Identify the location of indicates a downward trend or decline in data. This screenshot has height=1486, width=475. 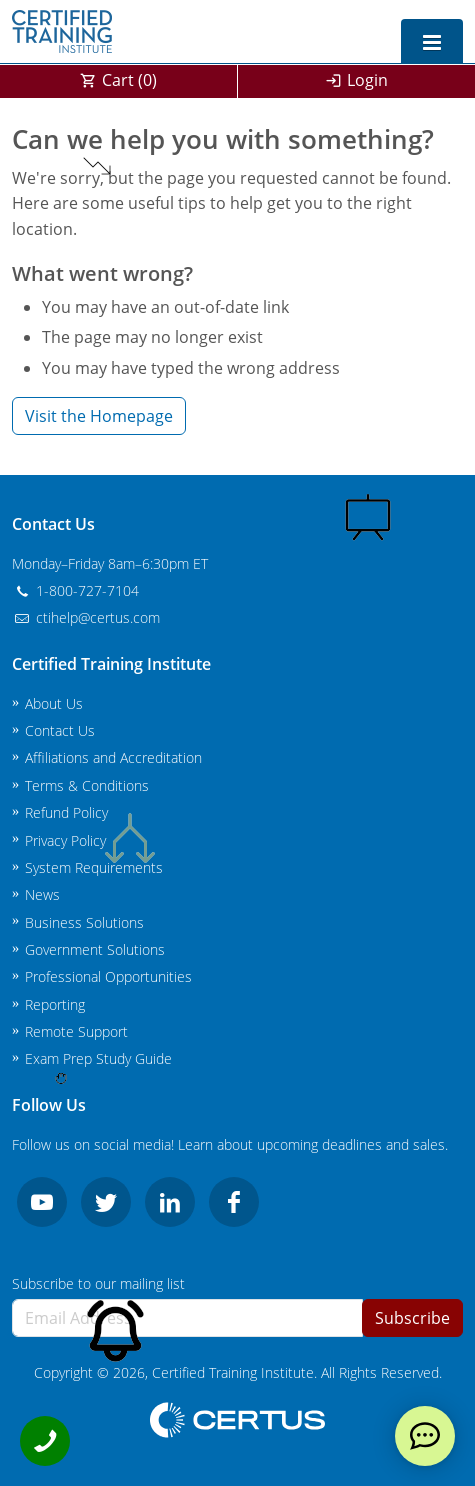
(97, 166).